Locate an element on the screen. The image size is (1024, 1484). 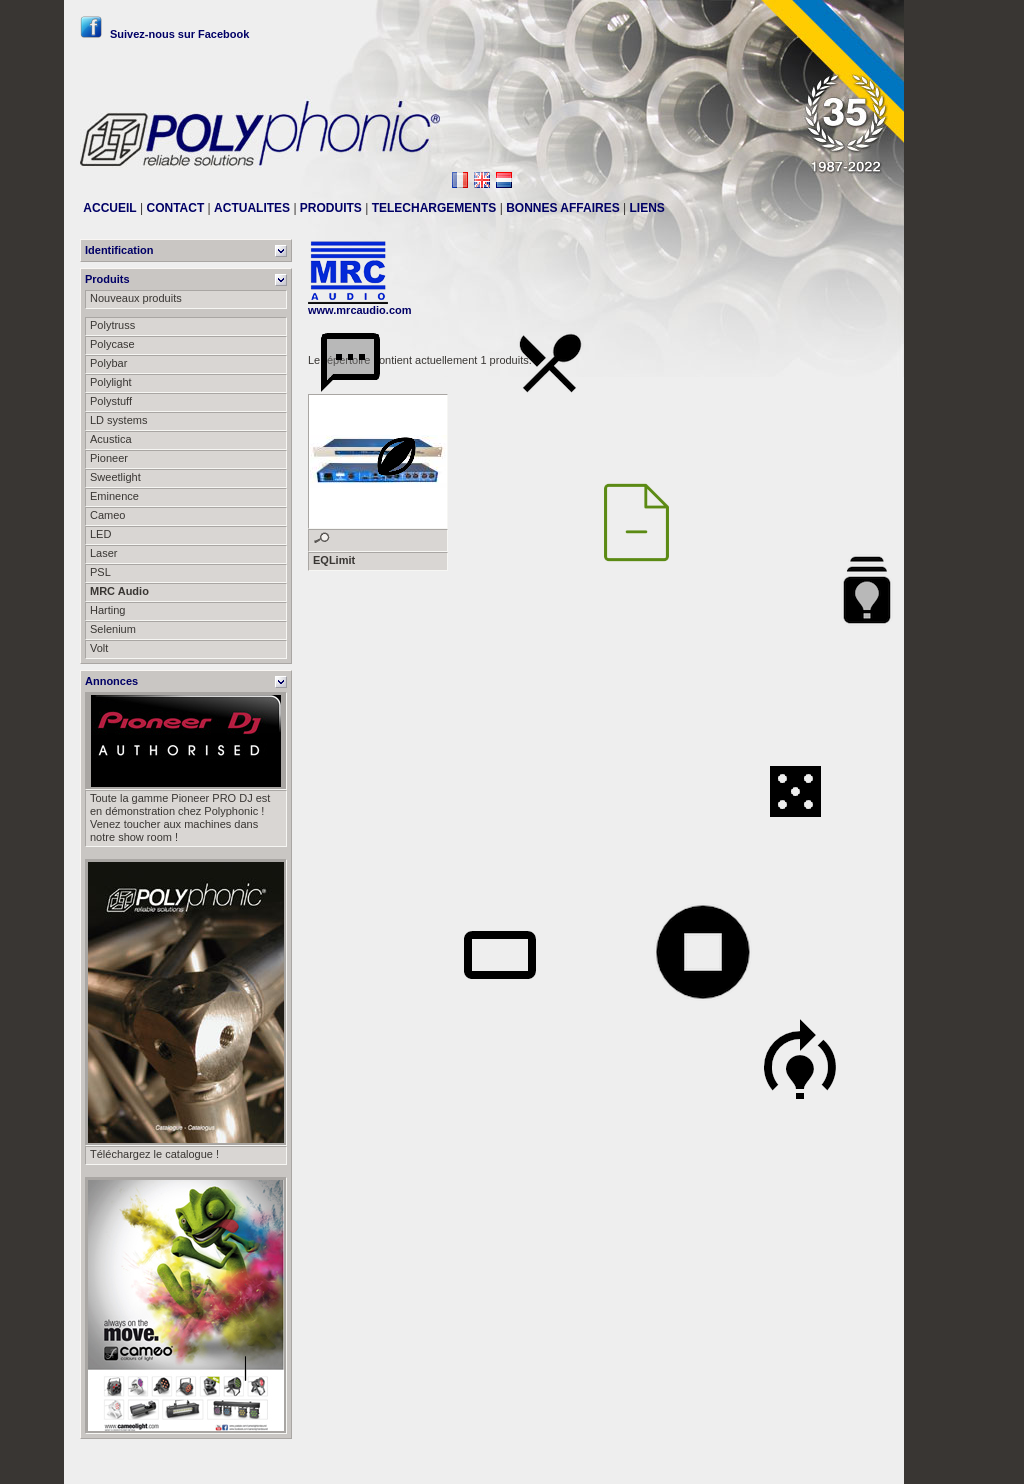
remove a file from the list is located at coordinates (636, 522).